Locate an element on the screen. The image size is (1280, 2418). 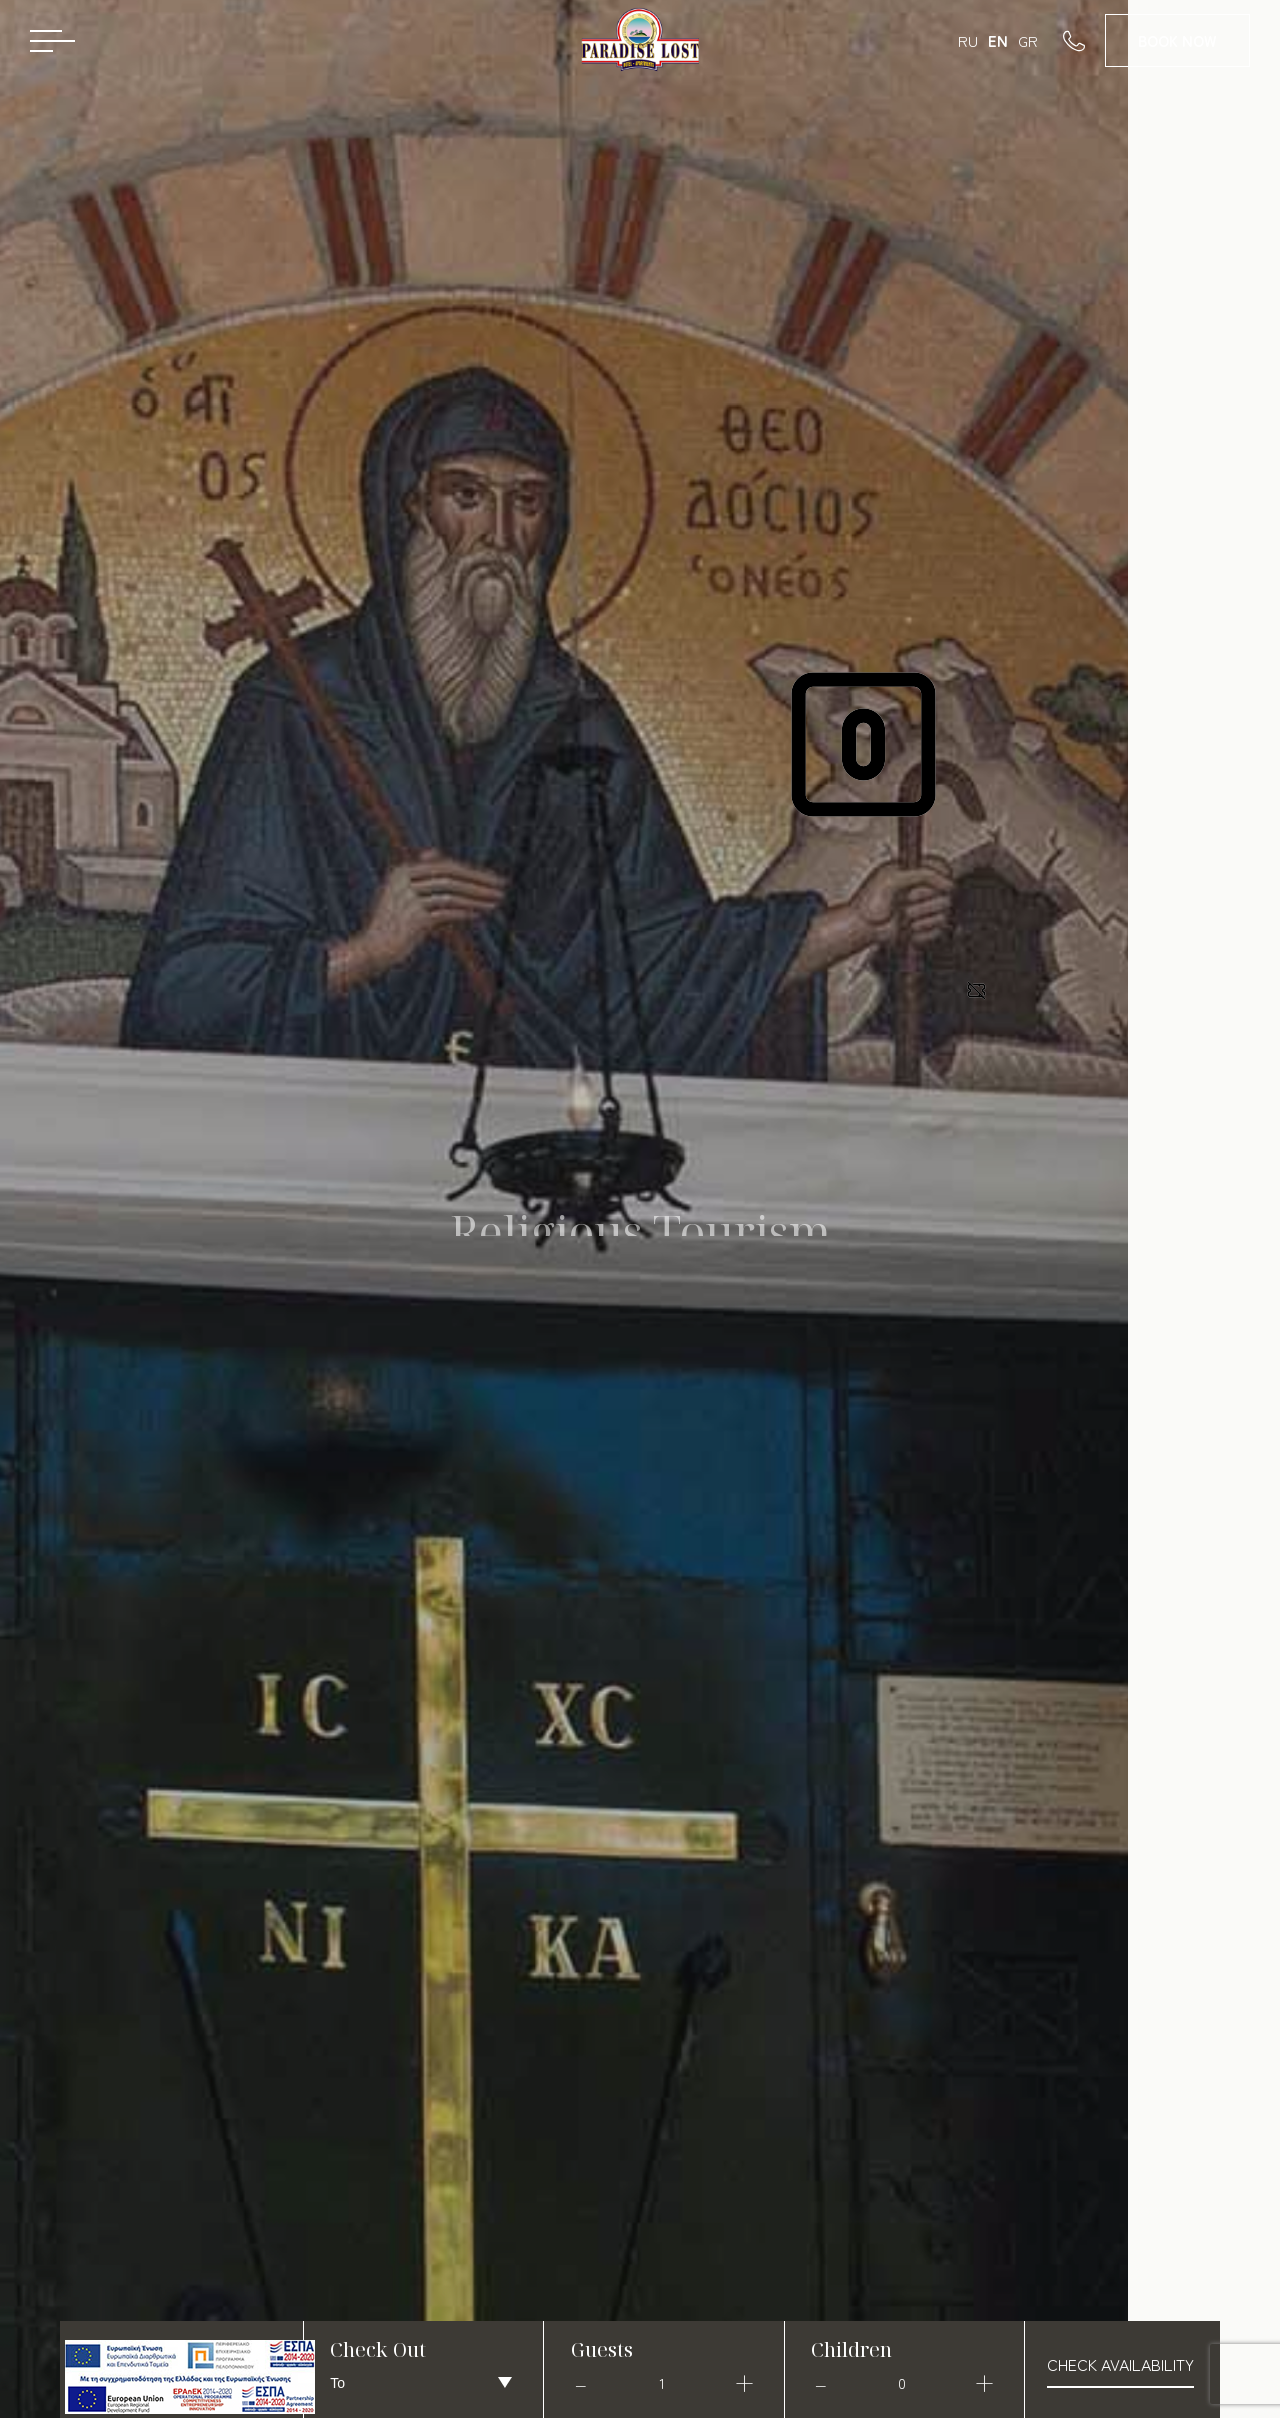
indicates zero items or empty count is located at coordinates (863, 744).